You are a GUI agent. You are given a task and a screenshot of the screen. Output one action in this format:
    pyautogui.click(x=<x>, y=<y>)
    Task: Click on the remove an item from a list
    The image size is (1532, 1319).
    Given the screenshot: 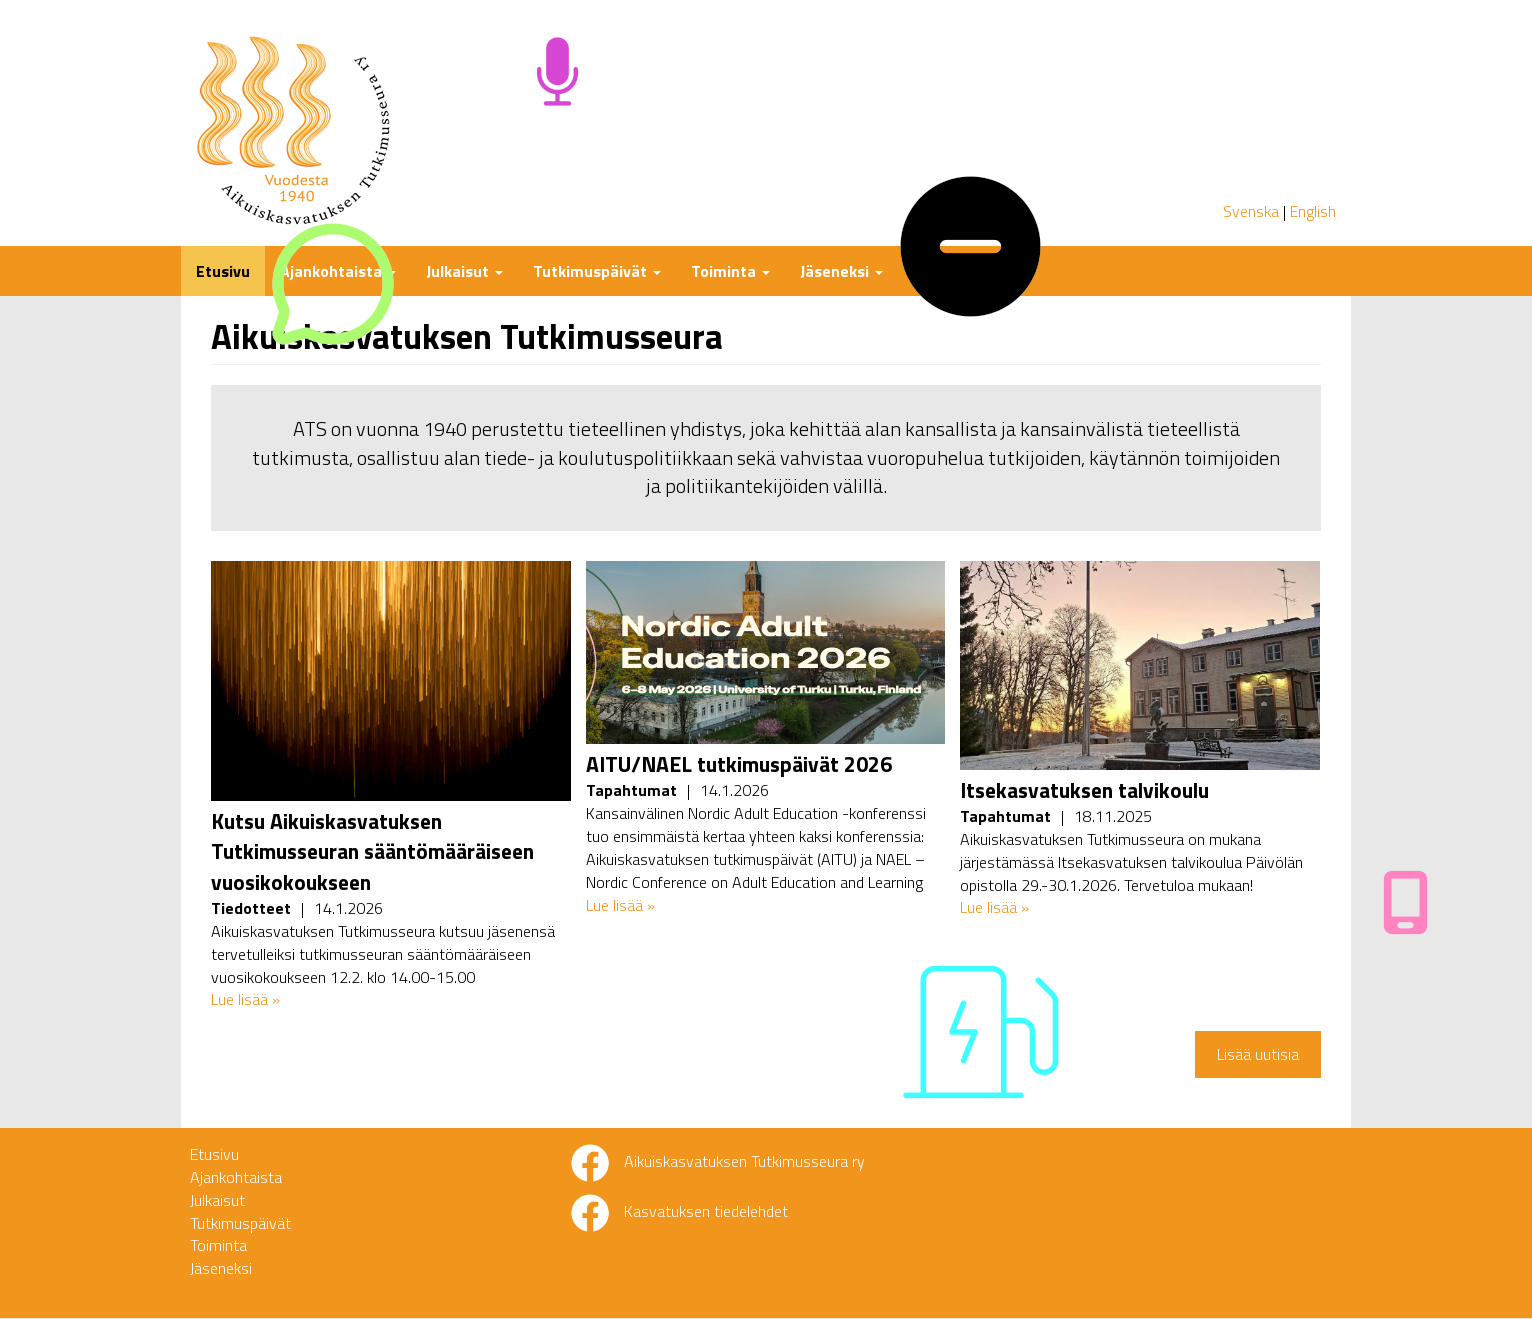 What is the action you would take?
    pyautogui.click(x=970, y=246)
    